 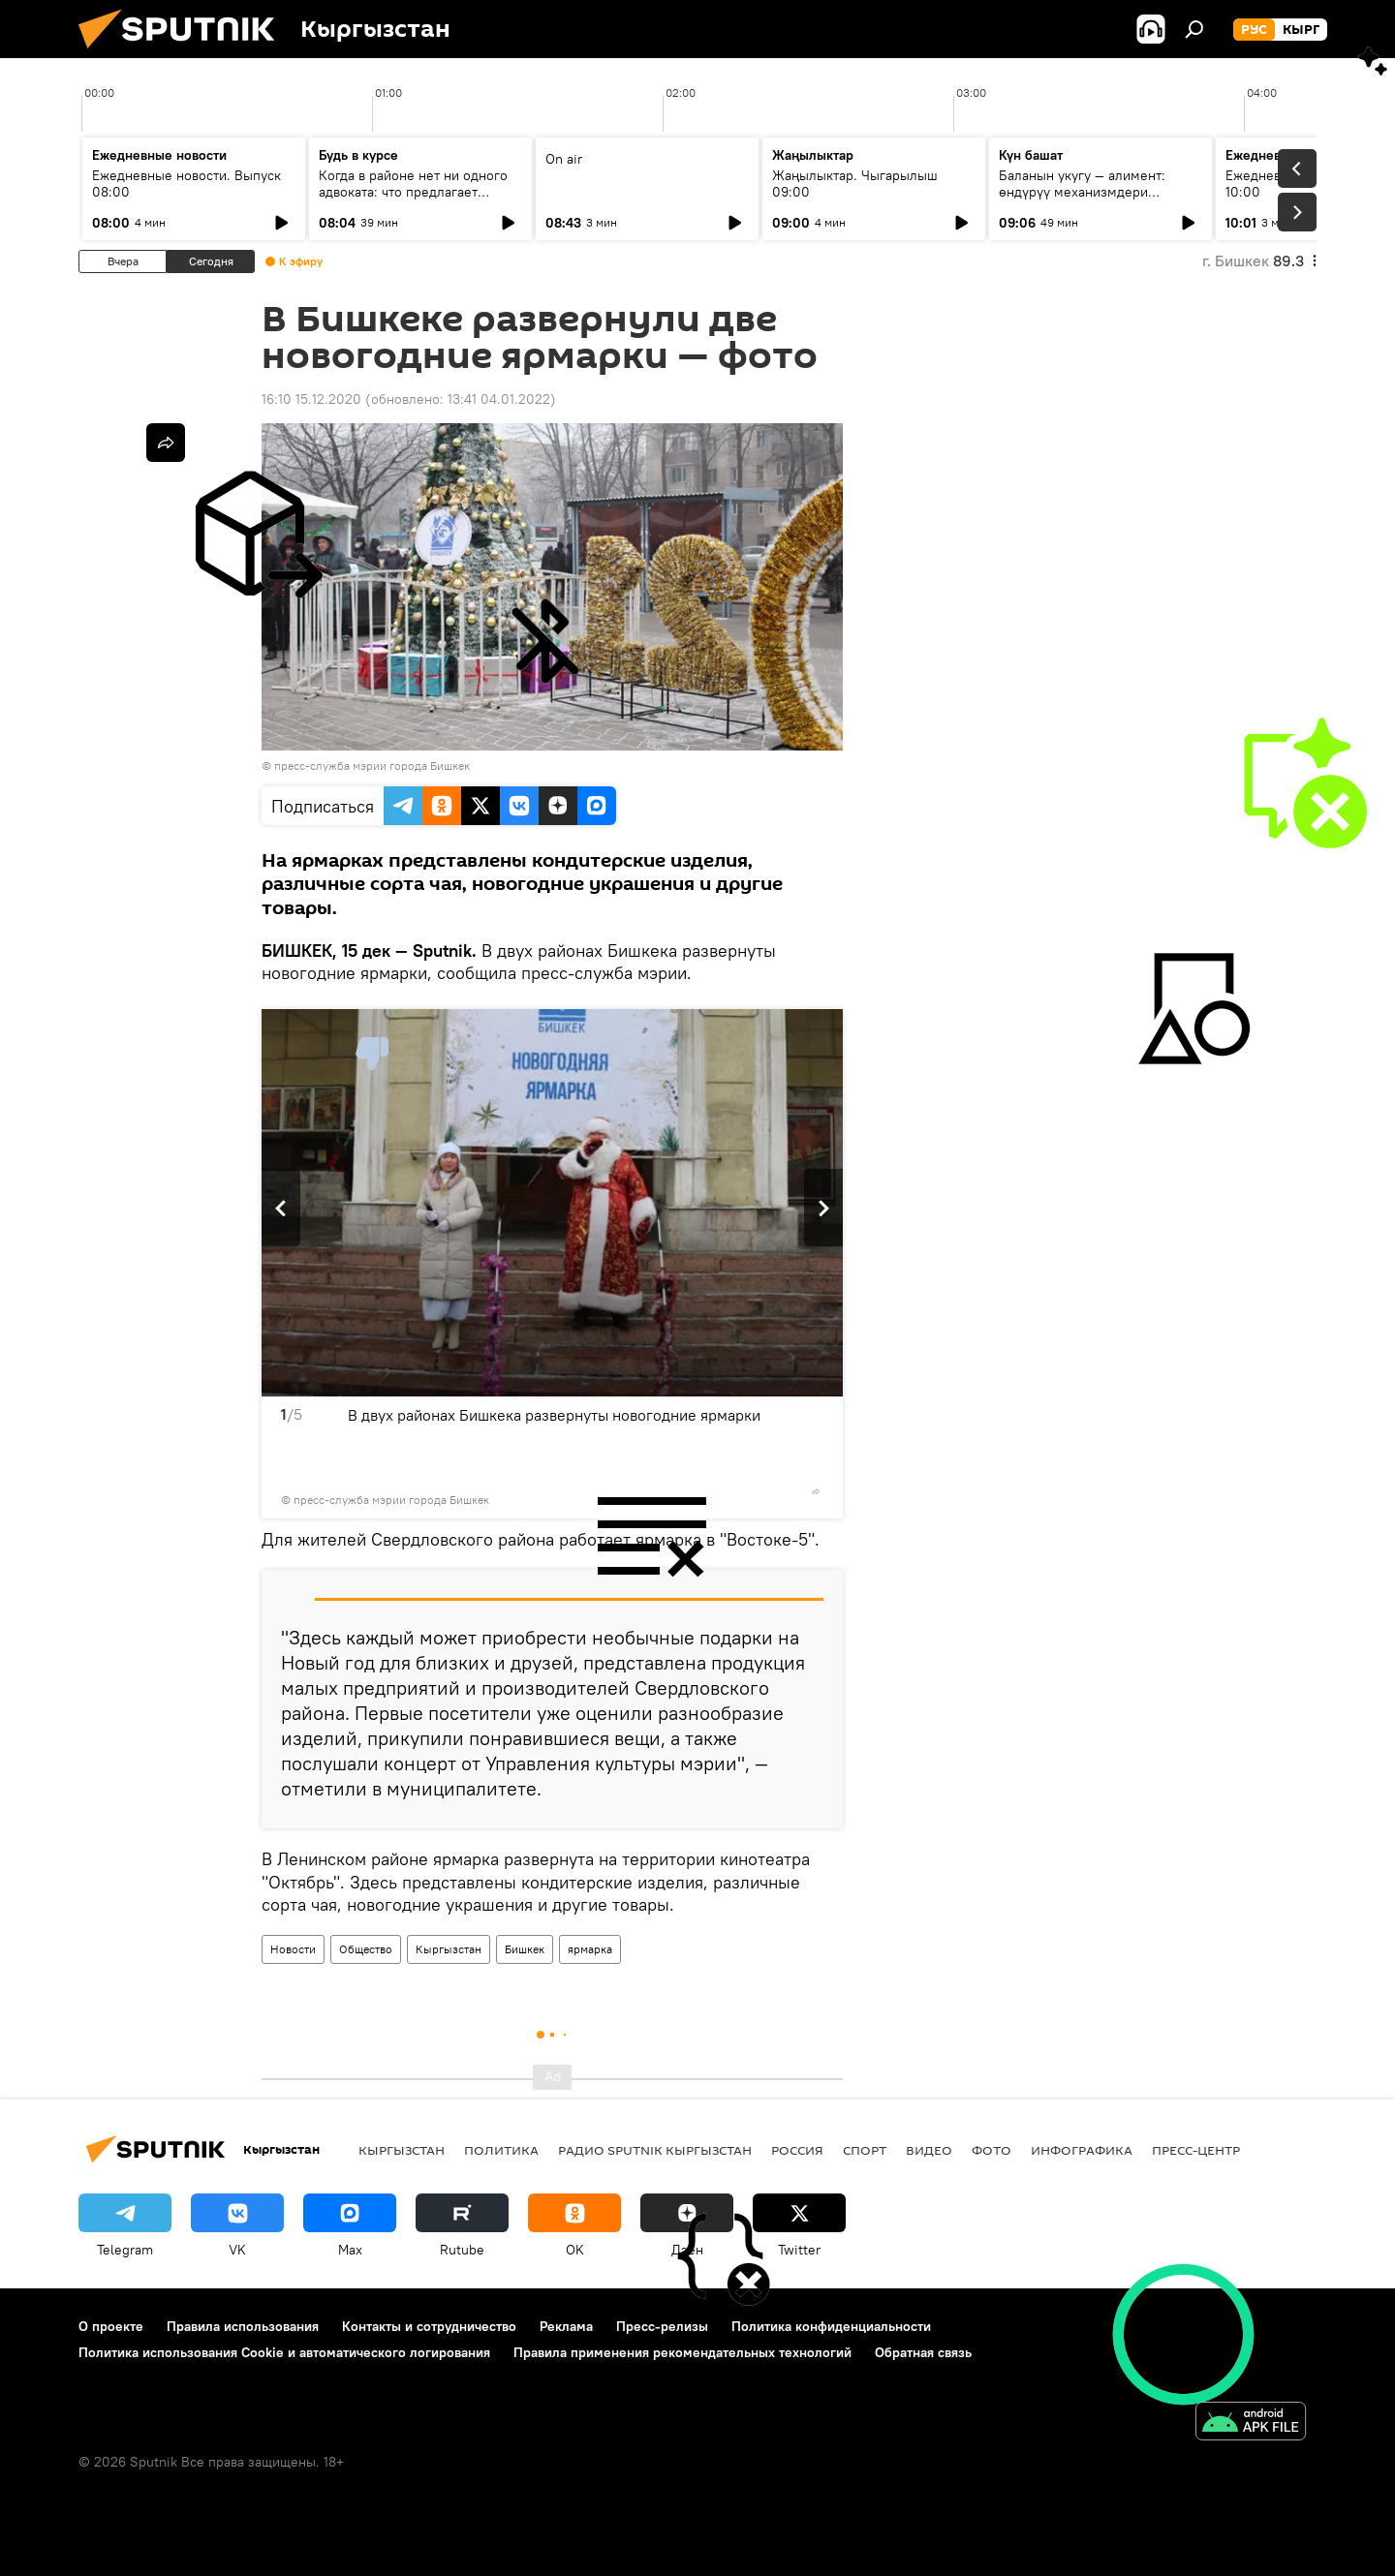 I want to click on clear all items from a list, so click(x=652, y=1536).